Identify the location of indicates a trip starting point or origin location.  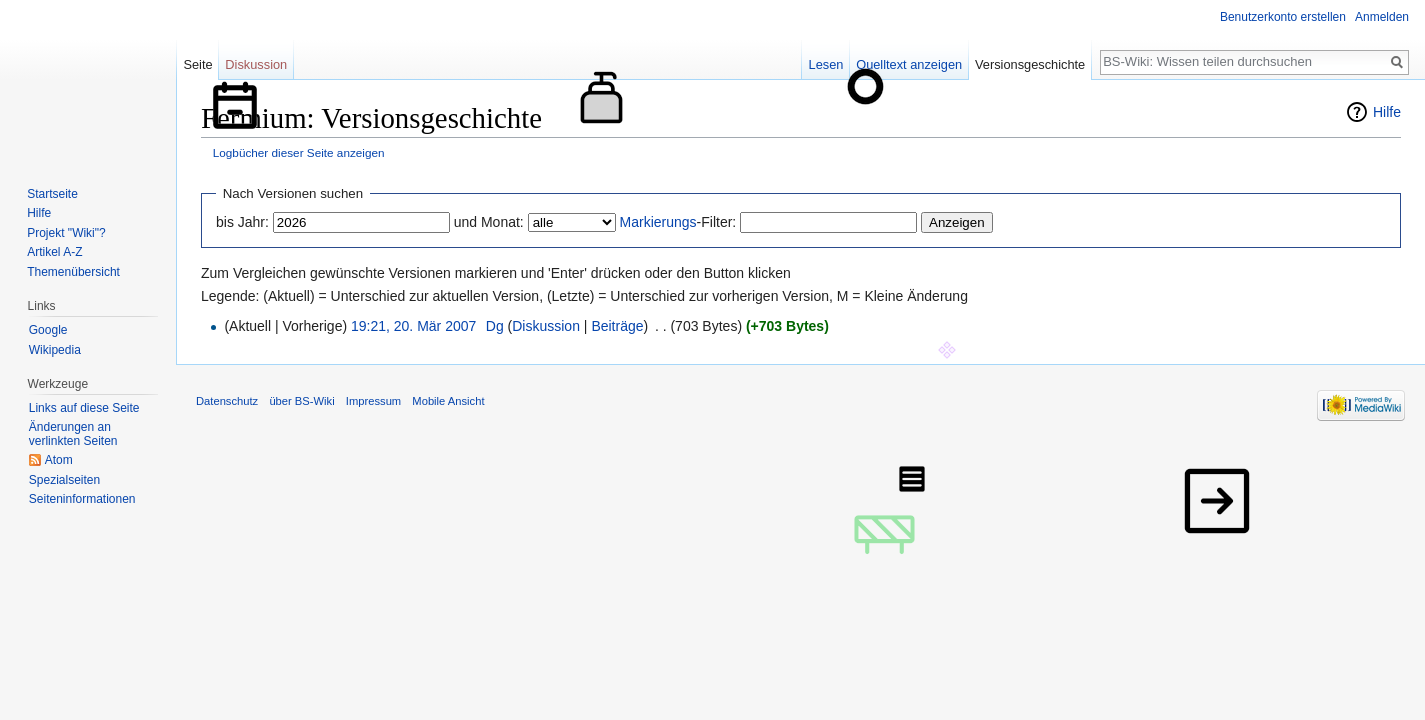
(865, 86).